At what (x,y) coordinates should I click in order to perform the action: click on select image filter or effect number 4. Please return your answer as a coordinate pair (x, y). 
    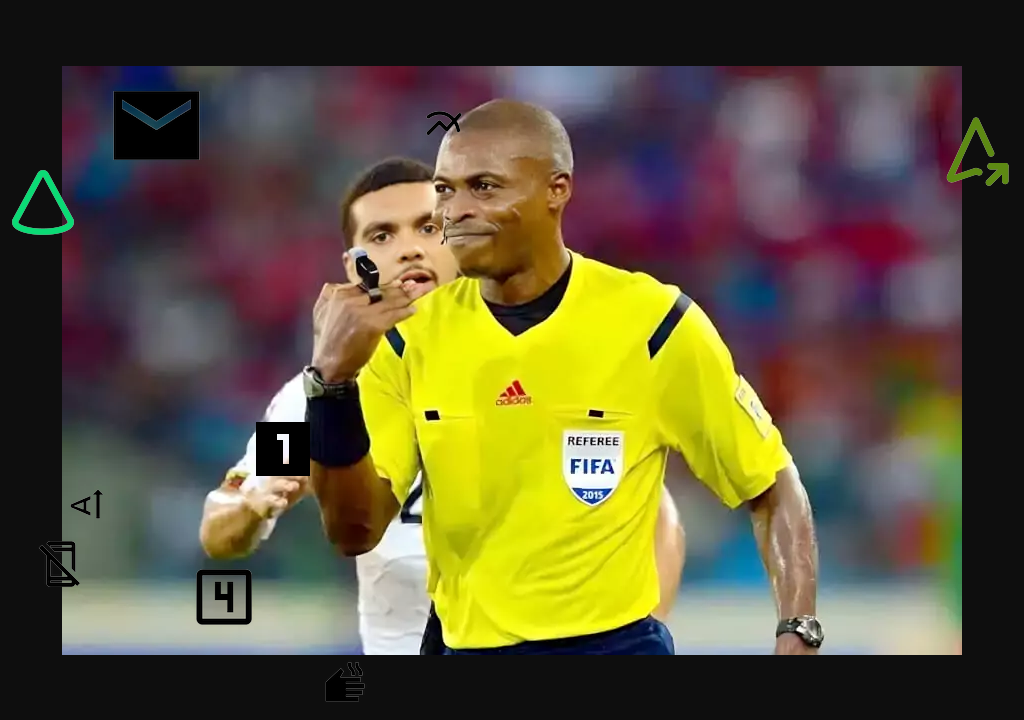
    Looking at the image, I should click on (224, 597).